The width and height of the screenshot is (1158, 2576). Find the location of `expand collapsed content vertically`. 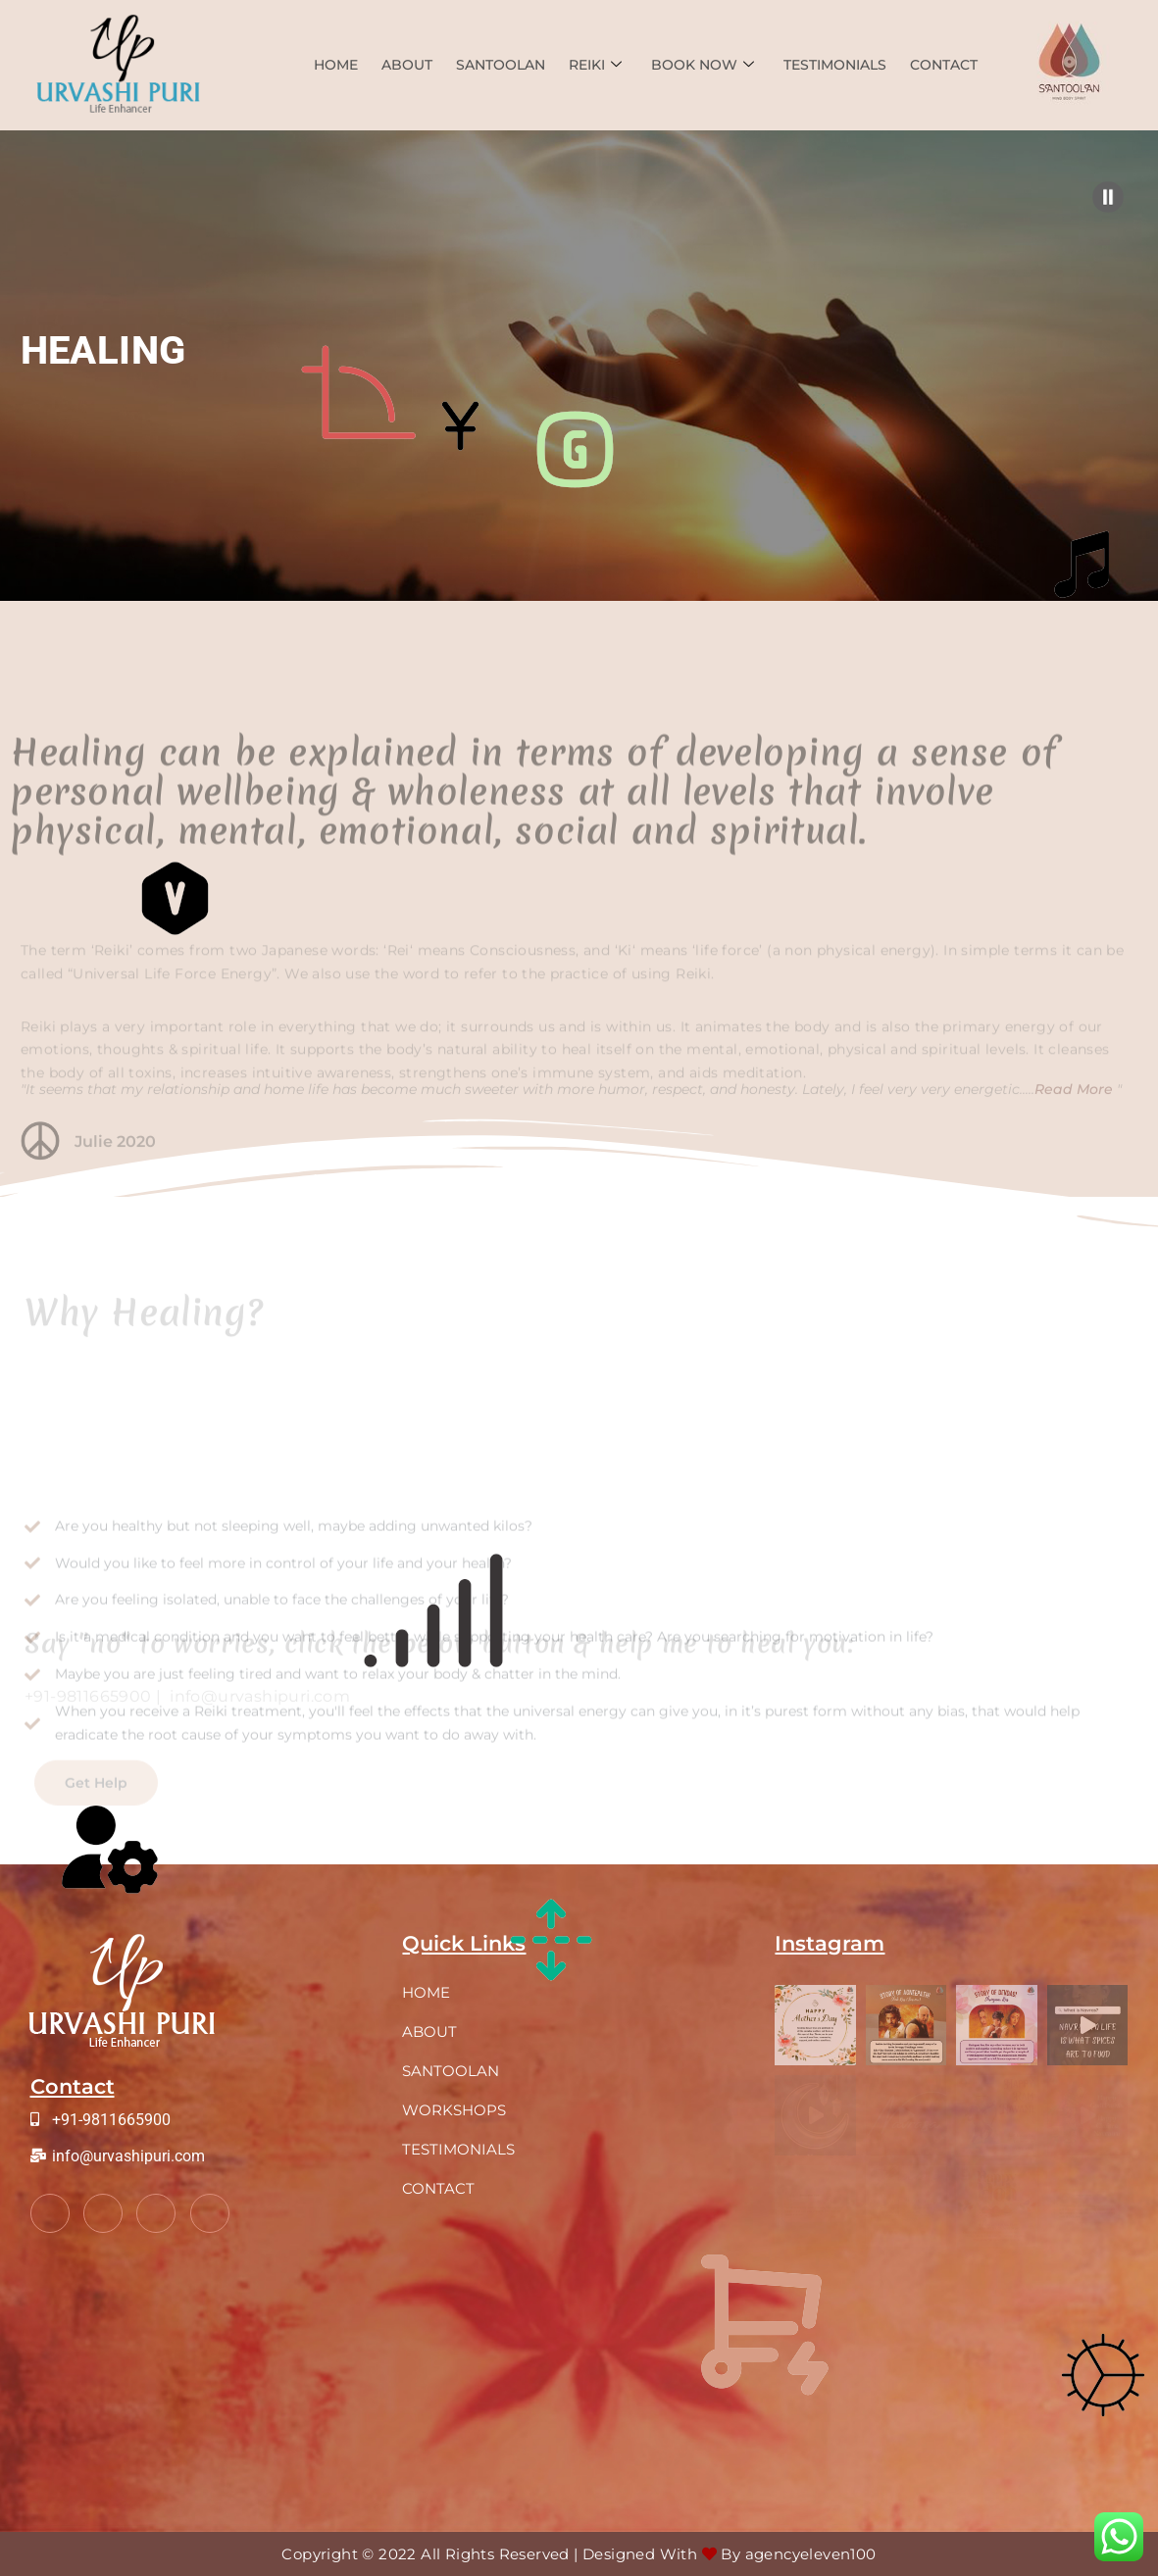

expand collapsed content vertically is located at coordinates (551, 1940).